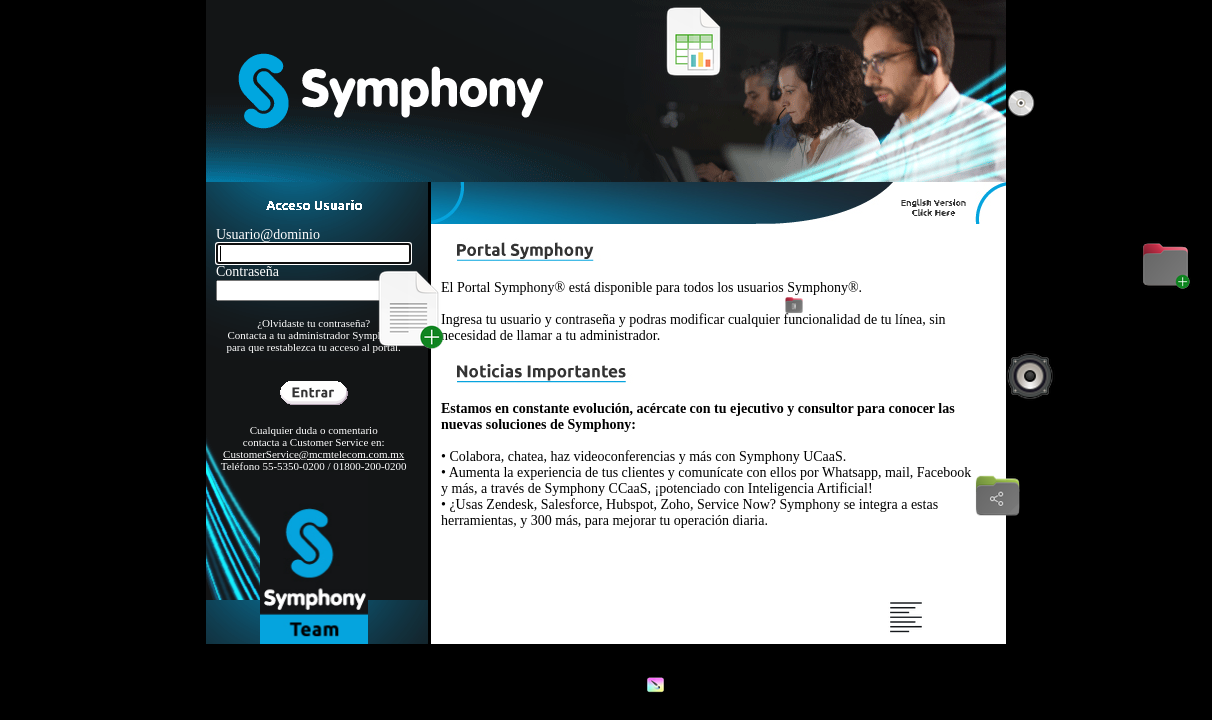  I want to click on open templates folder, so click(794, 305).